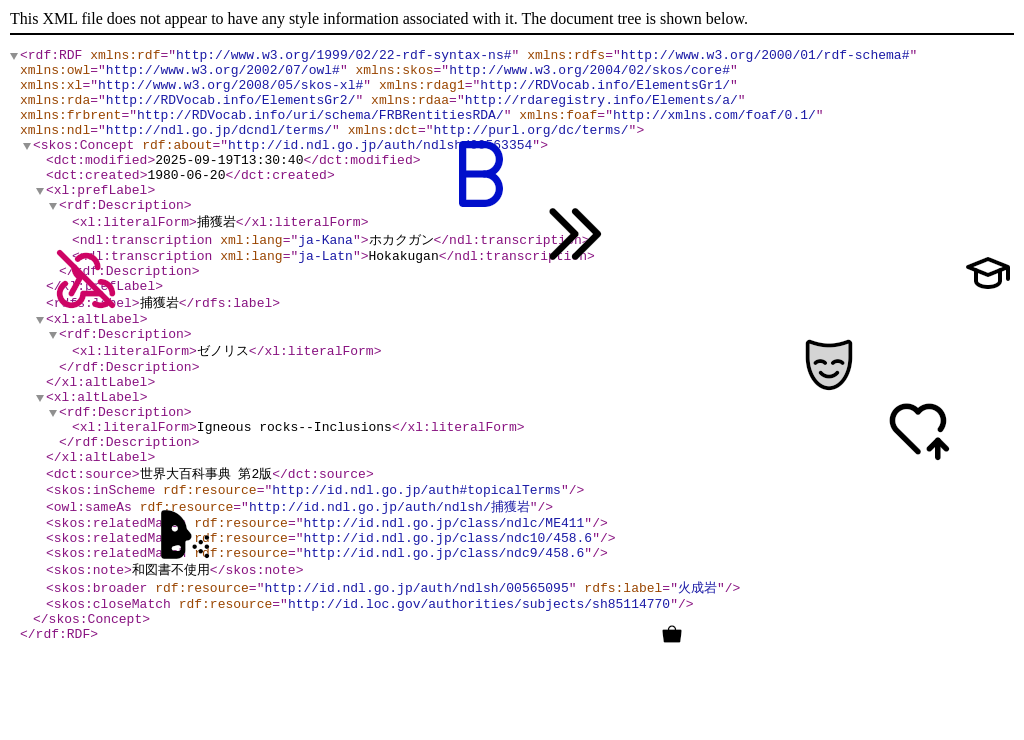 Image resolution: width=1024 pixels, height=740 pixels. I want to click on report respiratory symptoms, so click(185, 534).